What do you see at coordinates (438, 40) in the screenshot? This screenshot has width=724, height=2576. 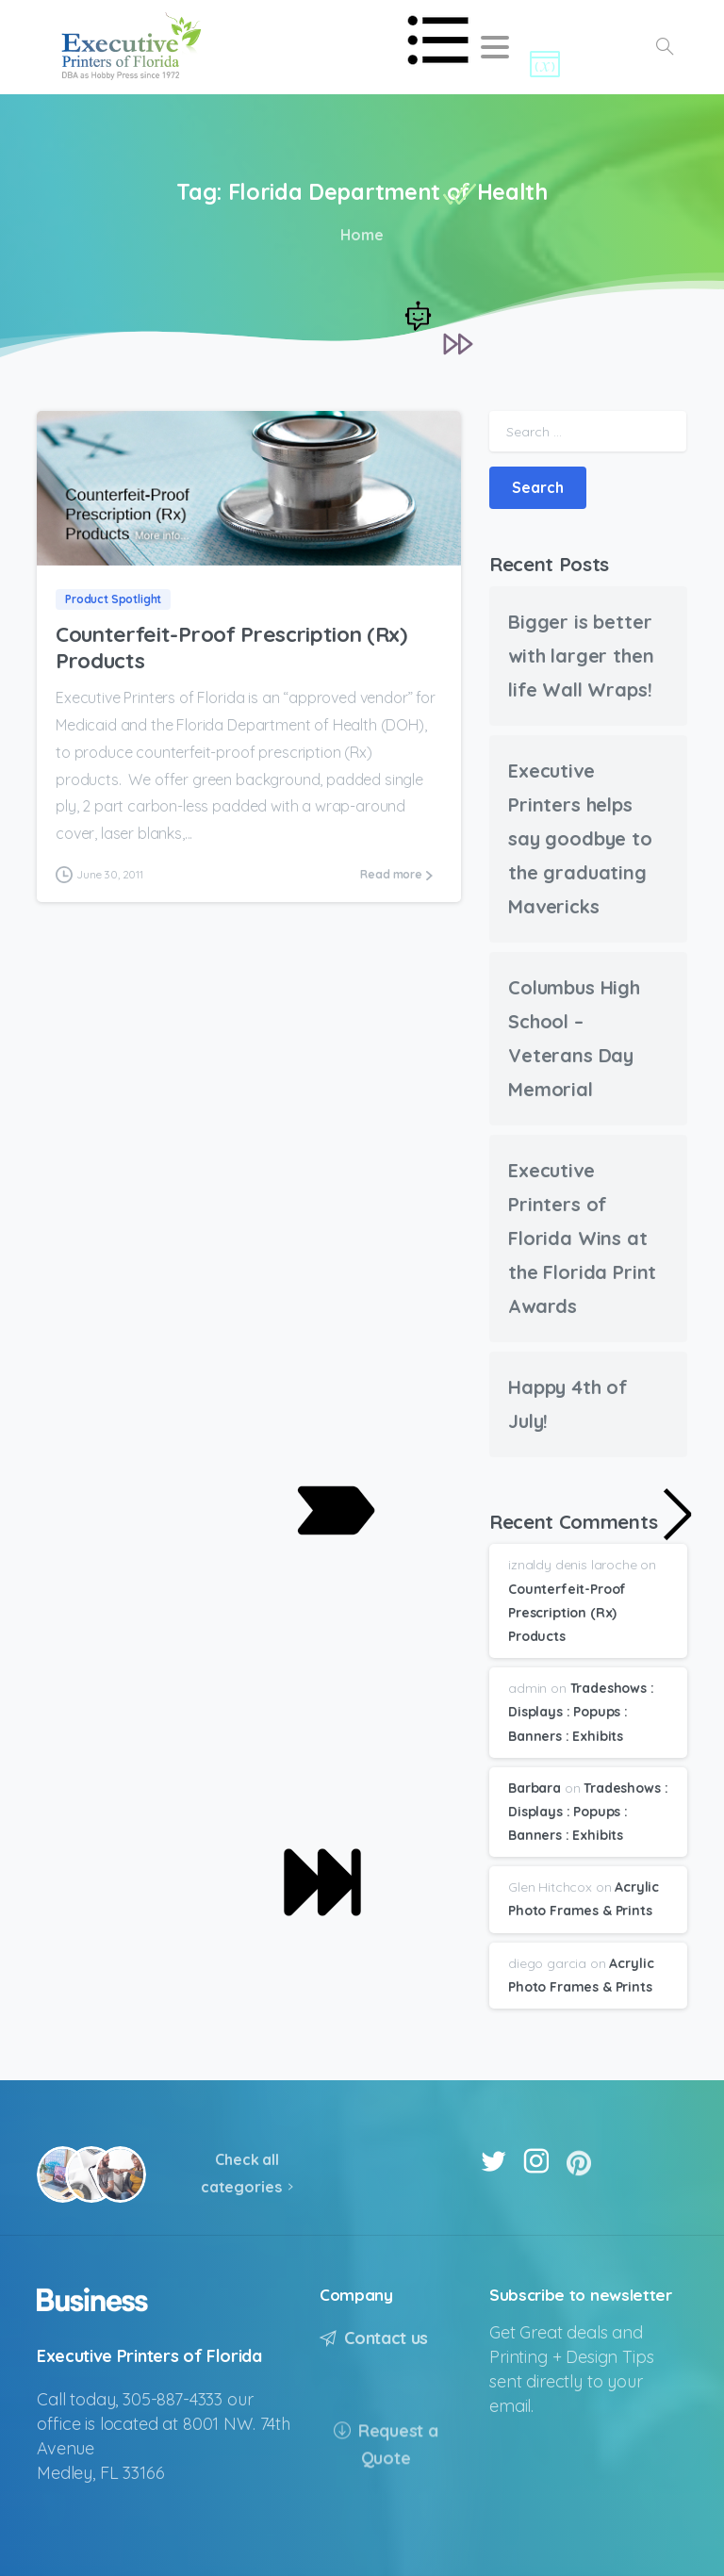 I see `switch to list view` at bounding box center [438, 40].